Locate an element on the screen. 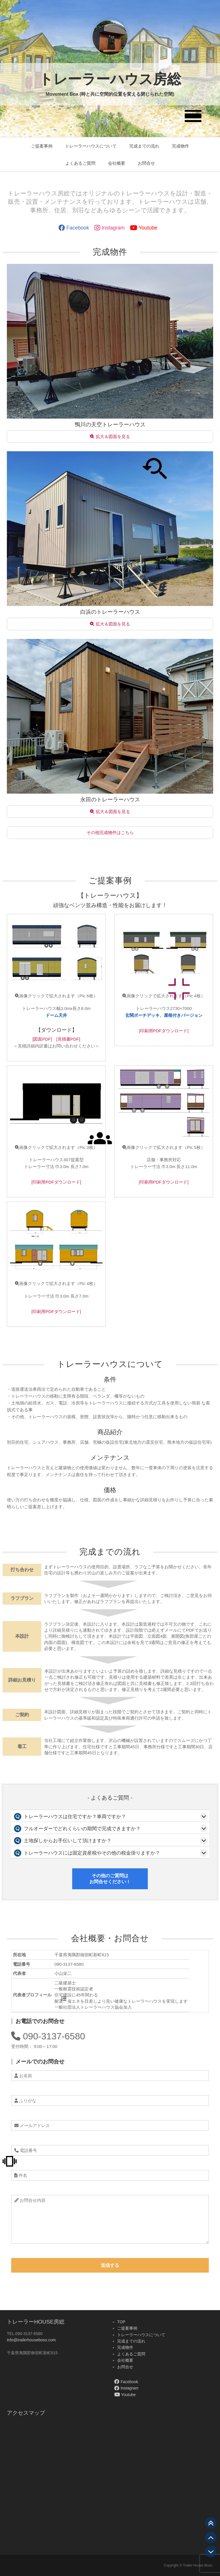 The height and width of the screenshot is (2576, 220). enable vibration mode for notifications is located at coordinates (9, 2161).